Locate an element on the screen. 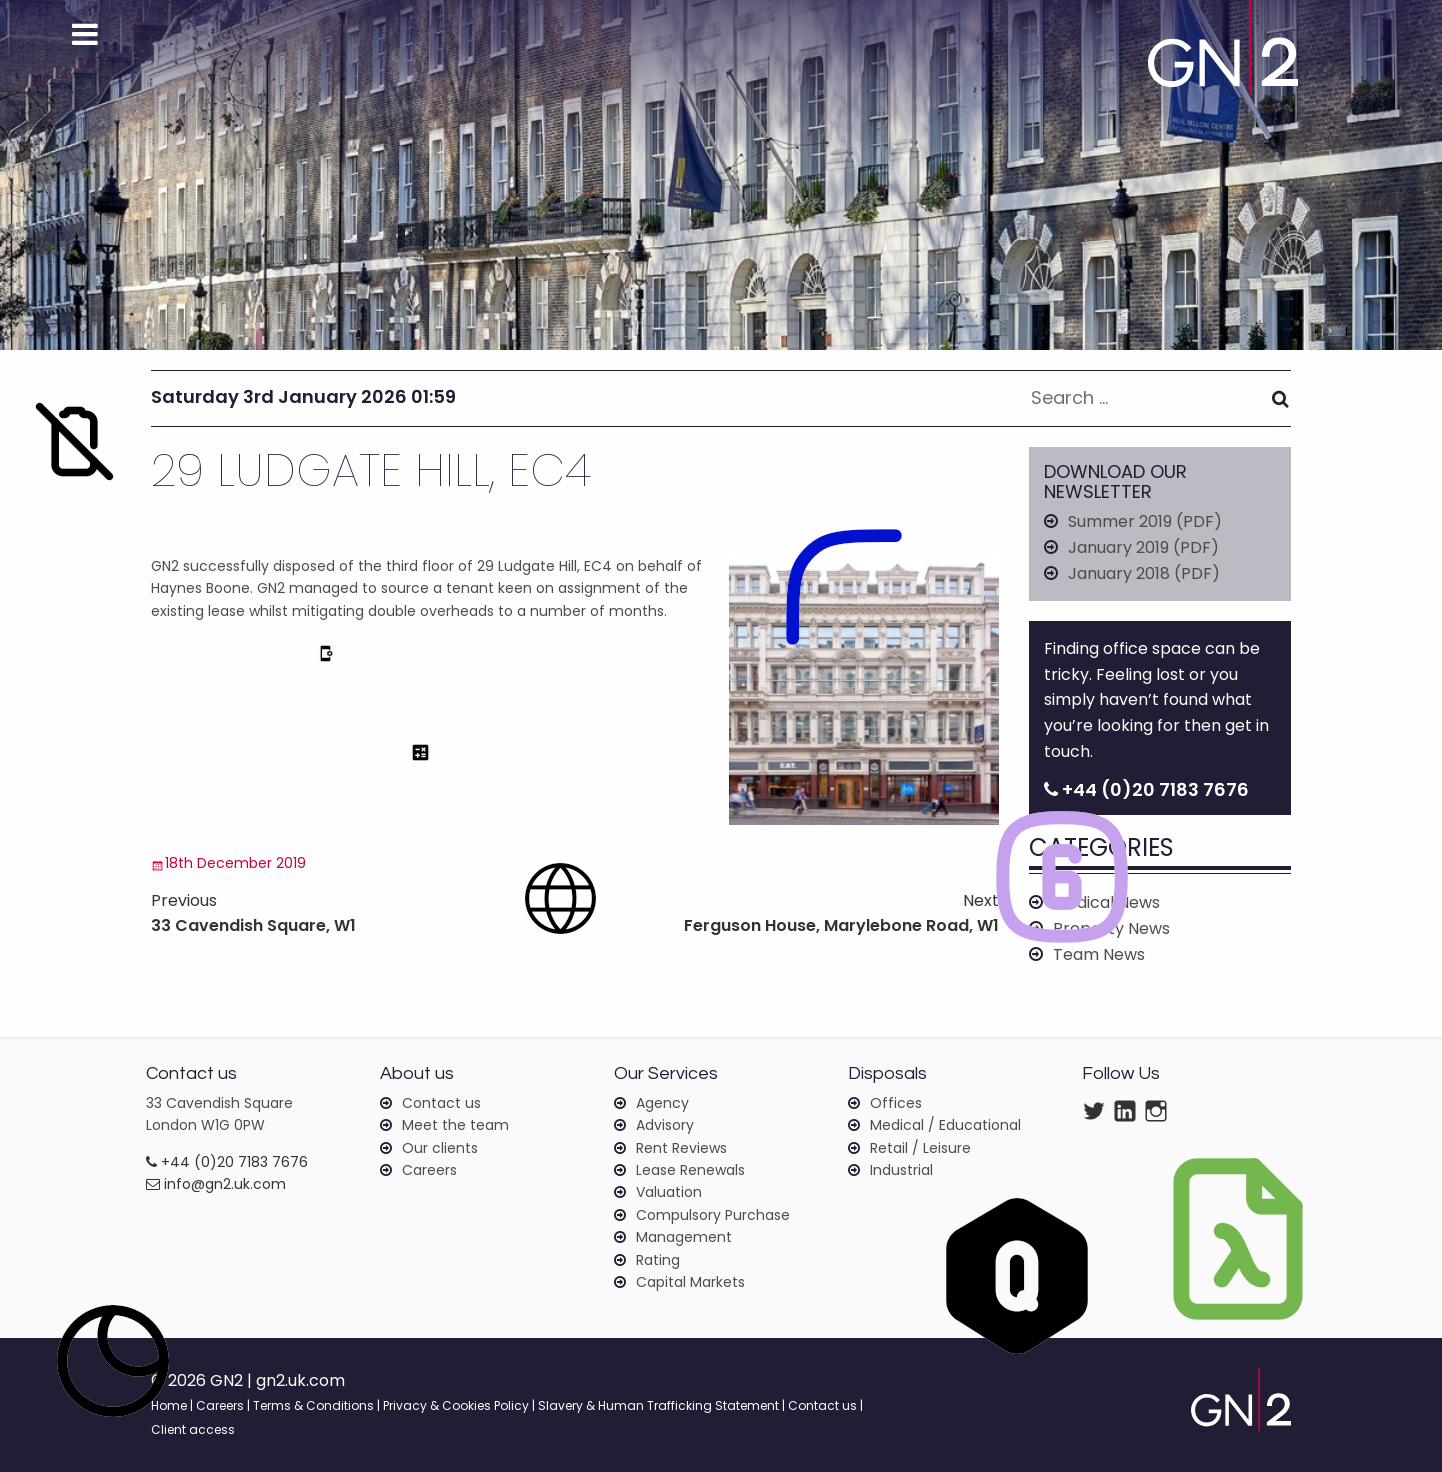 Image resolution: width=1442 pixels, height=1472 pixels. open the calculator app is located at coordinates (420, 752).